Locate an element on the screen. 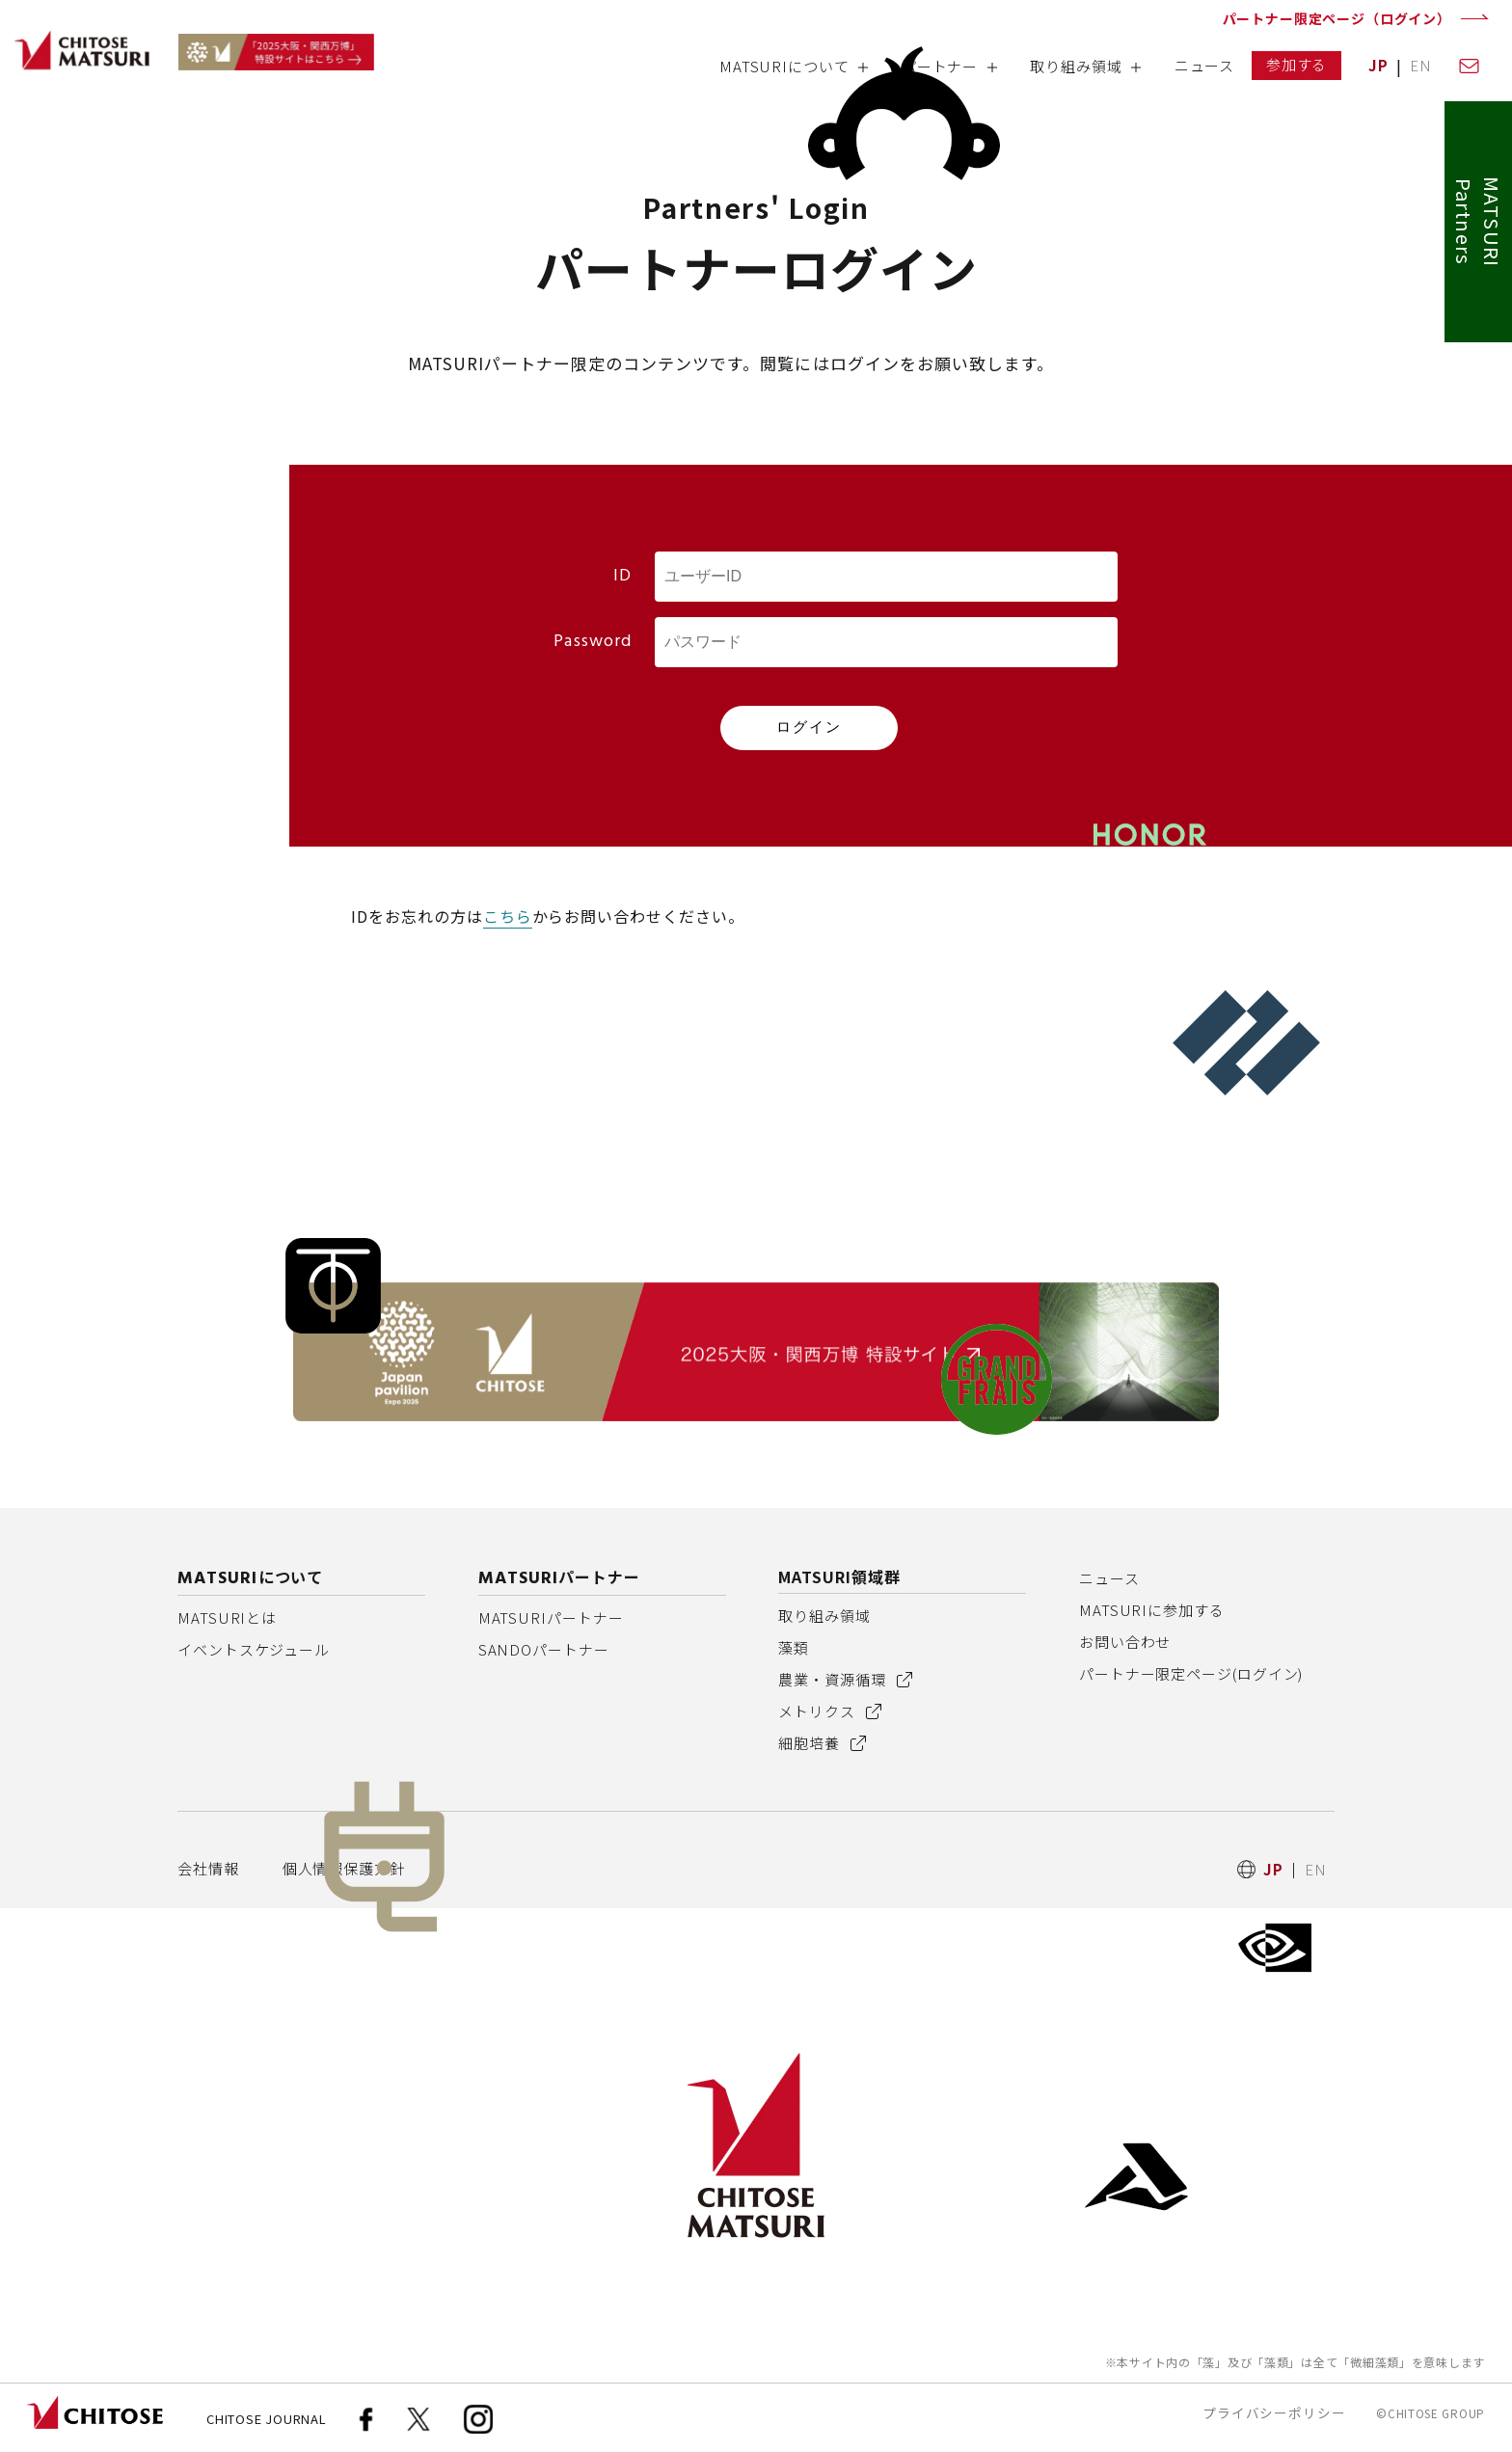 Image resolution: width=1512 pixels, height=2452 pixels. open zerotier network settings is located at coordinates (333, 1285).